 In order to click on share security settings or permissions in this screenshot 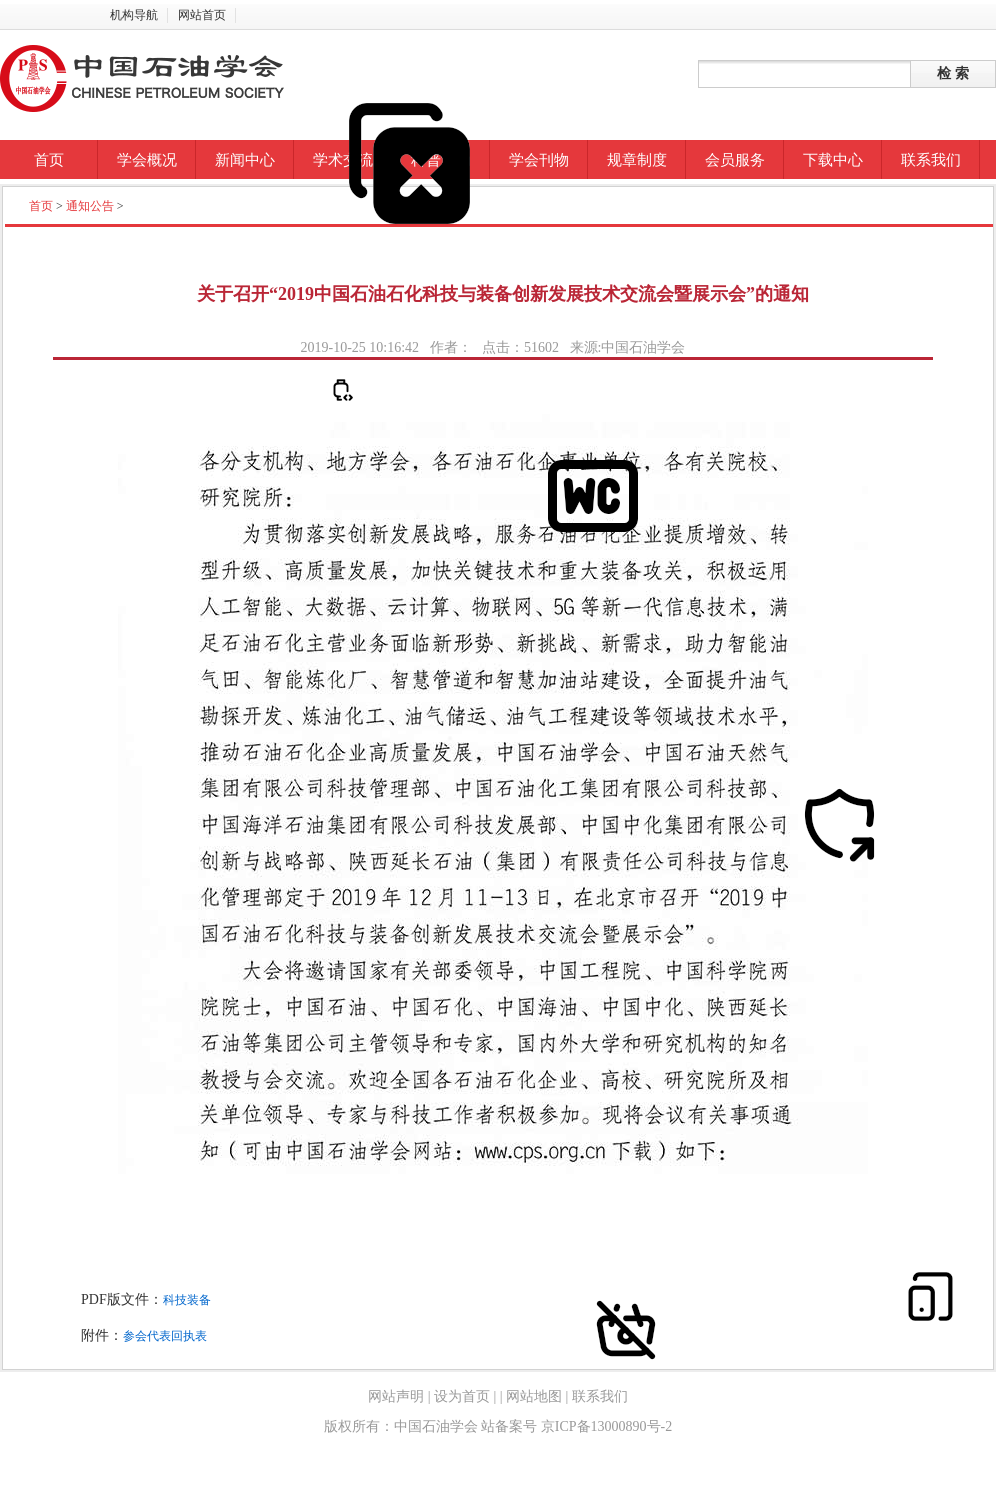, I will do `click(839, 823)`.